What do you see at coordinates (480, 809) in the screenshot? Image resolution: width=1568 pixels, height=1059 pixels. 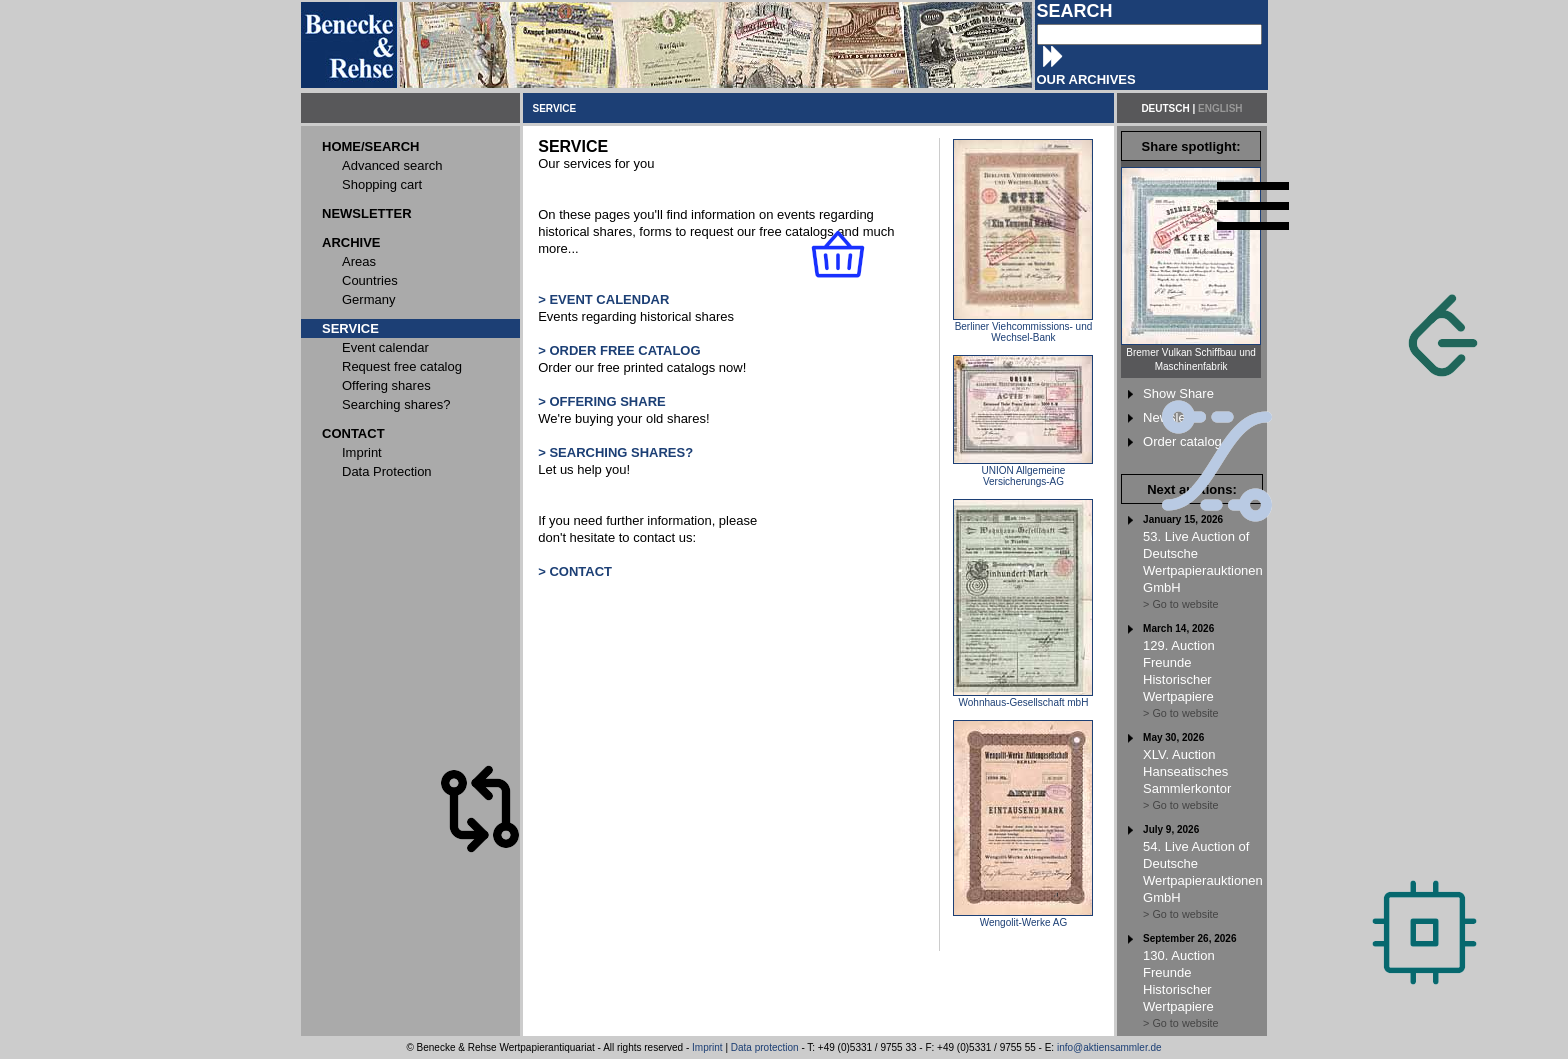 I see `compare branches or commits in version control` at bounding box center [480, 809].